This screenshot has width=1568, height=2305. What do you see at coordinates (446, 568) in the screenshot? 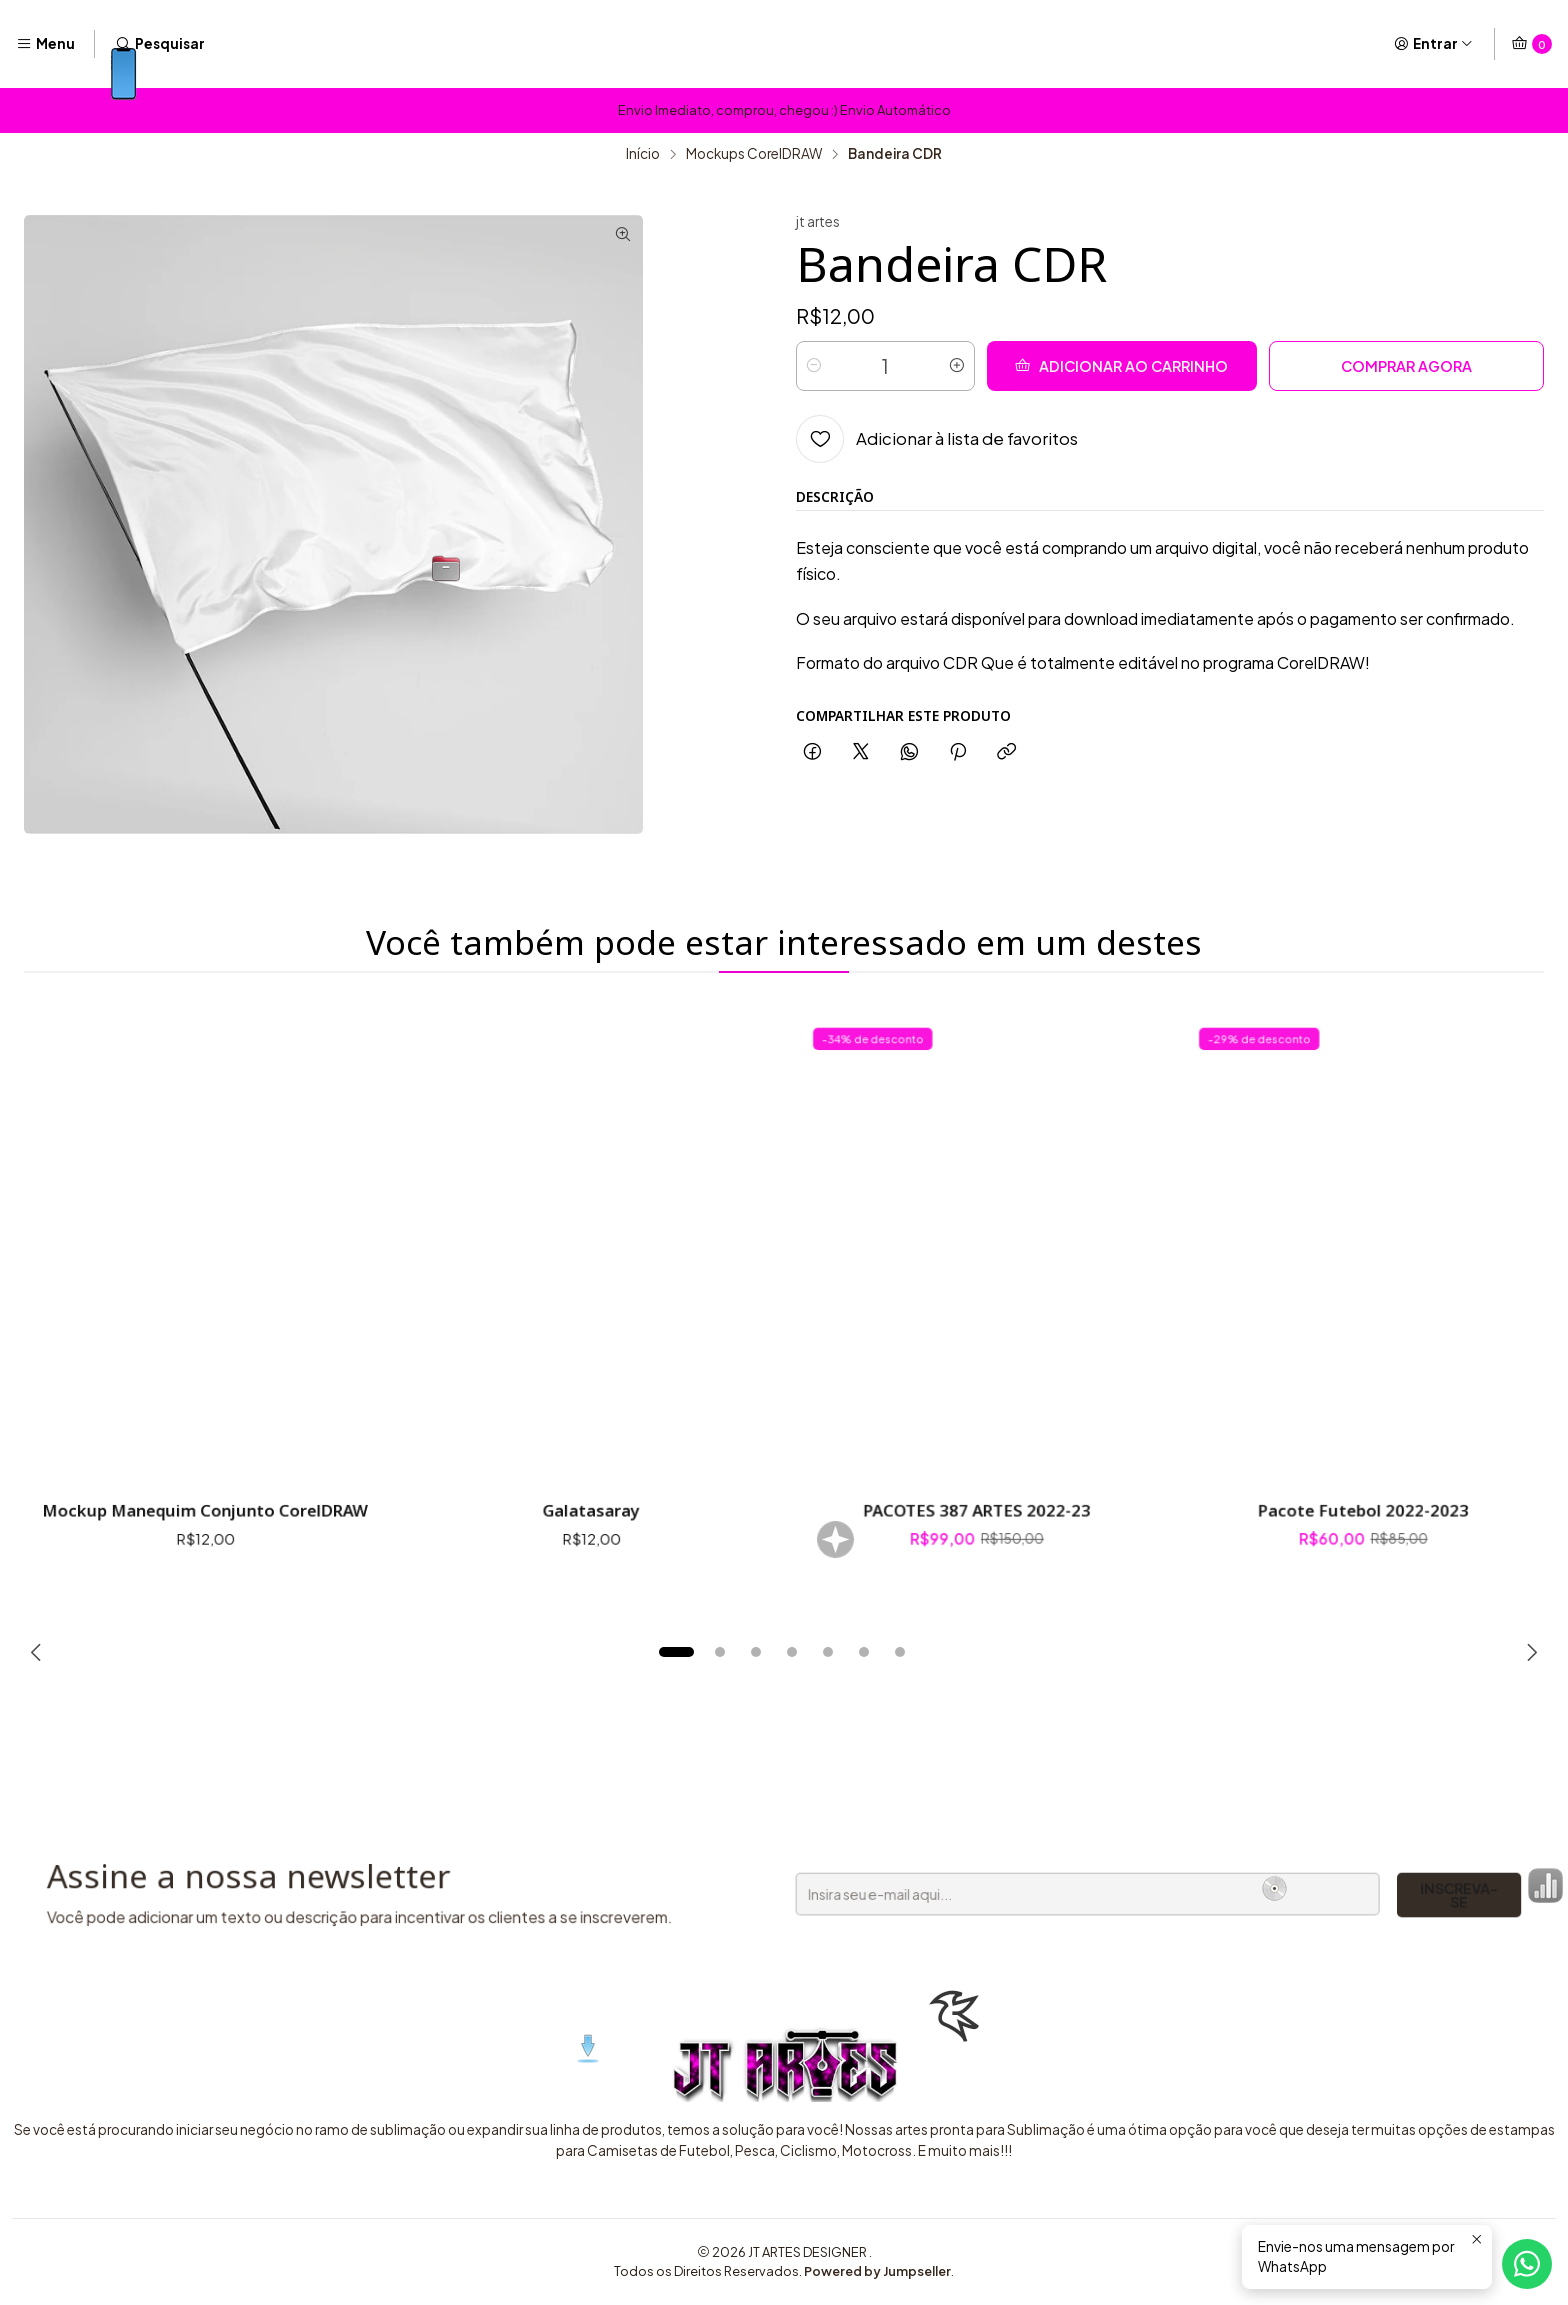
I see `open the file manager application` at bounding box center [446, 568].